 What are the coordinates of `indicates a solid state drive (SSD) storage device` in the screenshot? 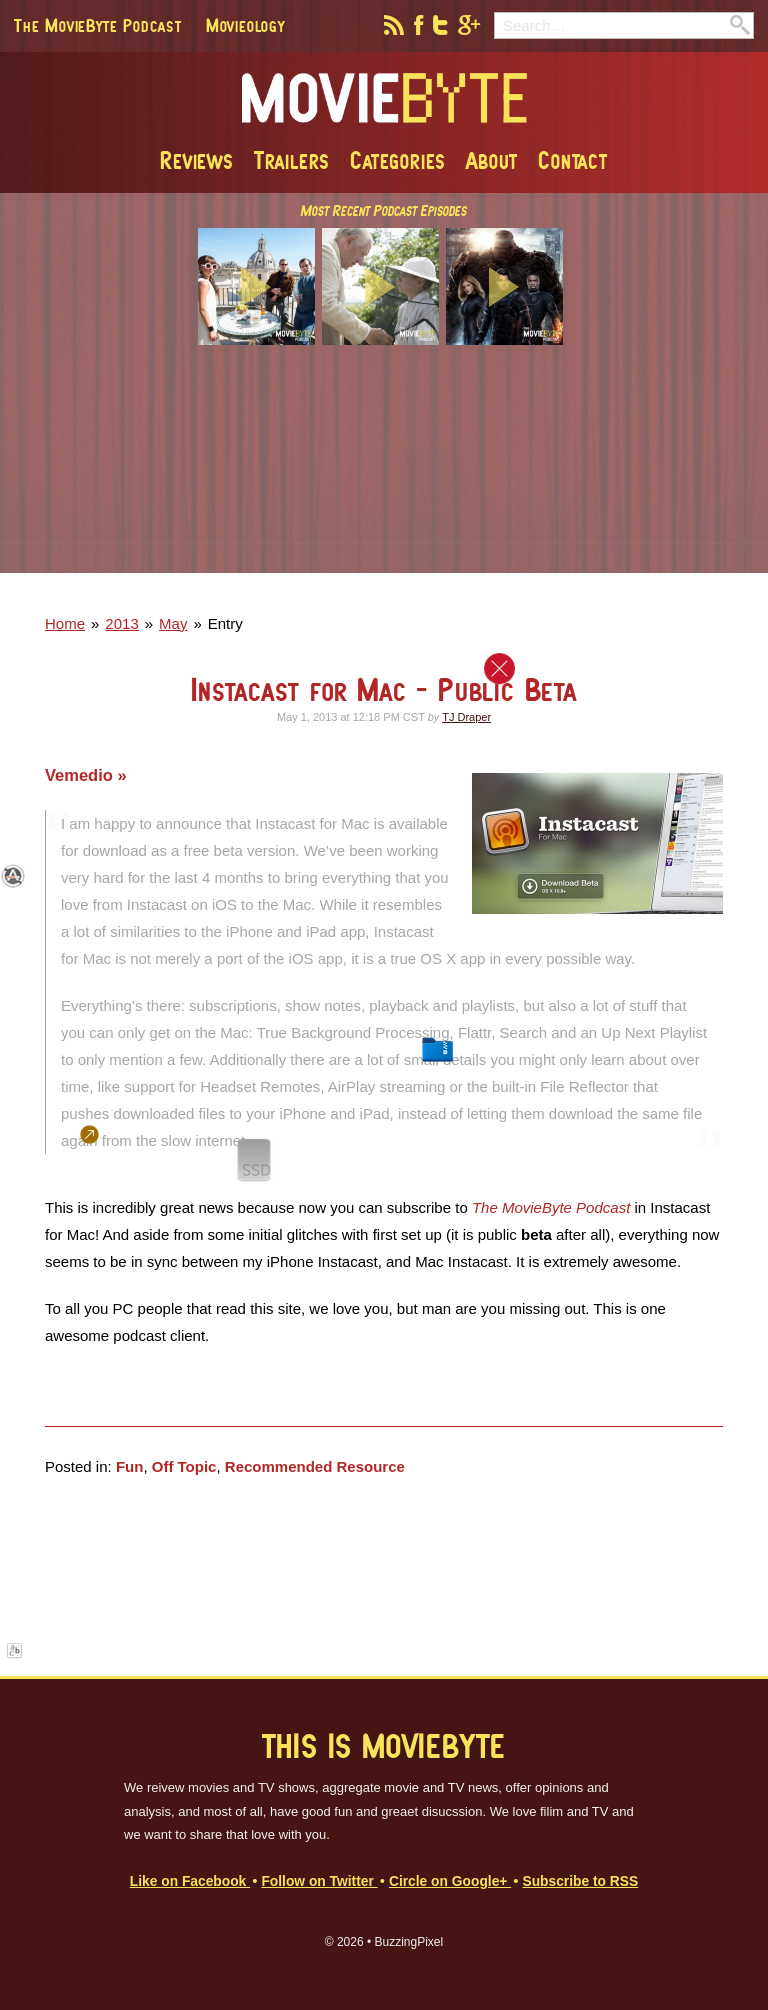 It's located at (254, 1160).